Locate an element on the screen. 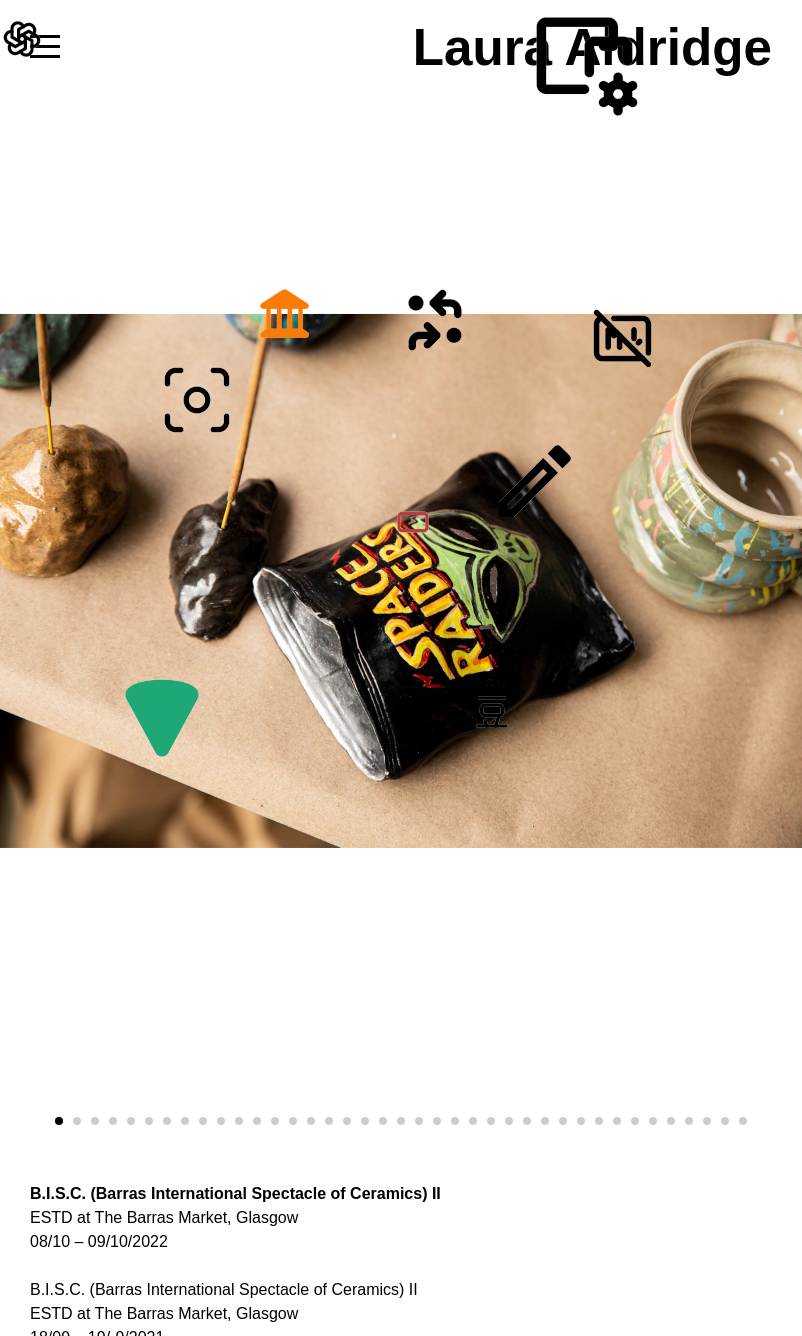 The width and height of the screenshot is (802, 1336). crop image to 3:2 aspect ratio is located at coordinates (413, 522).